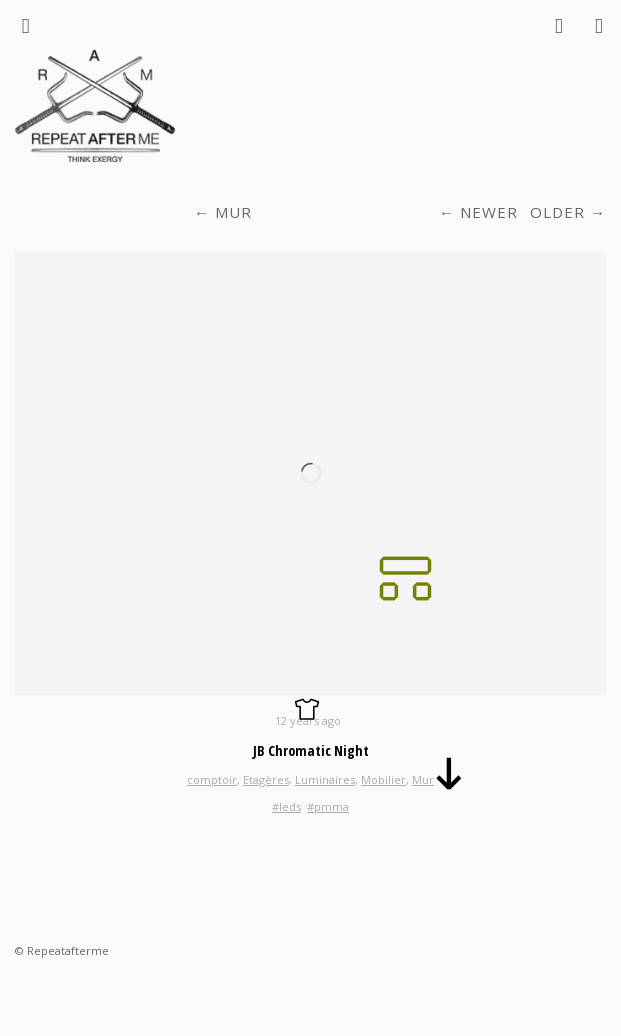 The height and width of the screenshot is (1036, 621). What do you see at coordinates (307, 709) in the screenshot?
I see `select team or player jersey` at bounding box center [307, 709].